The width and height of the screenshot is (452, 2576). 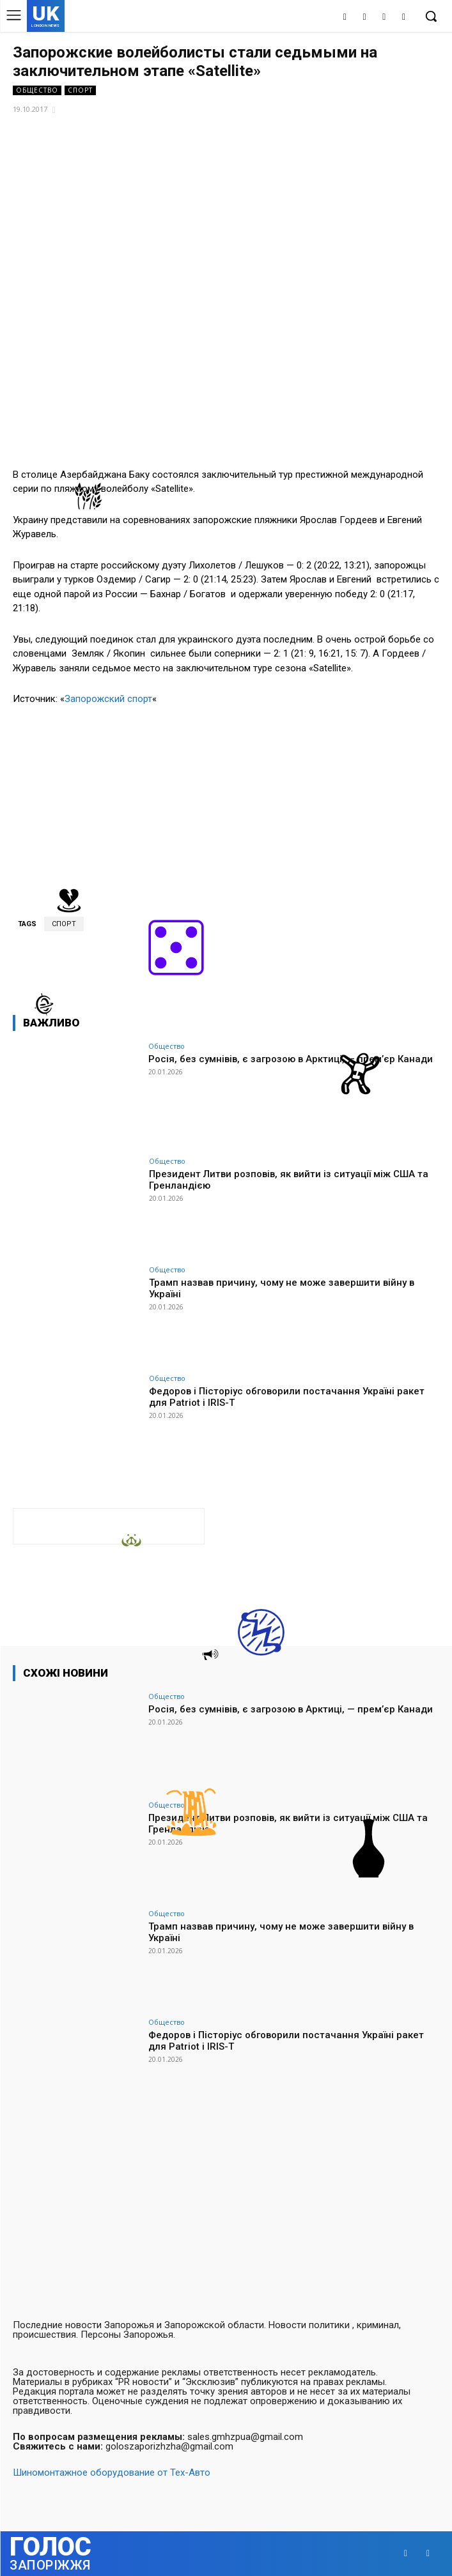 What do you see at coordinates (88, 496) in the screenshot?
I see `indicates grain or wheat resource in a farming game` at bounding box center [88, 496].